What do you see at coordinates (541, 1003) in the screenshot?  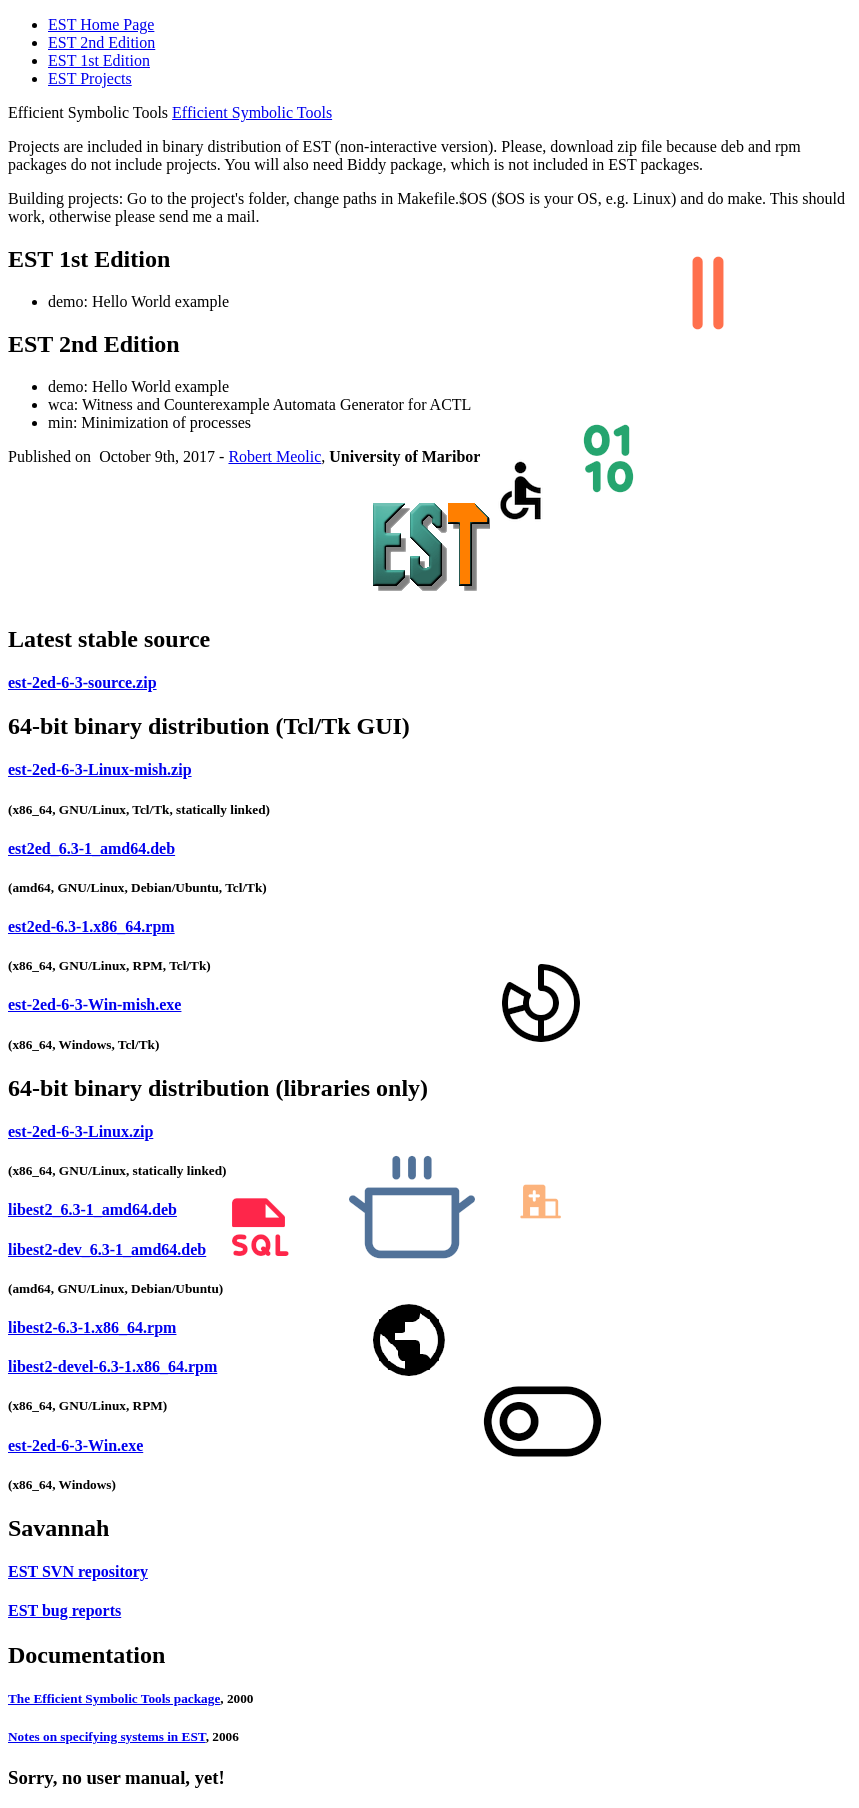 I see `view analytics or statistics breakdown` at bounding box center [541, 1003].